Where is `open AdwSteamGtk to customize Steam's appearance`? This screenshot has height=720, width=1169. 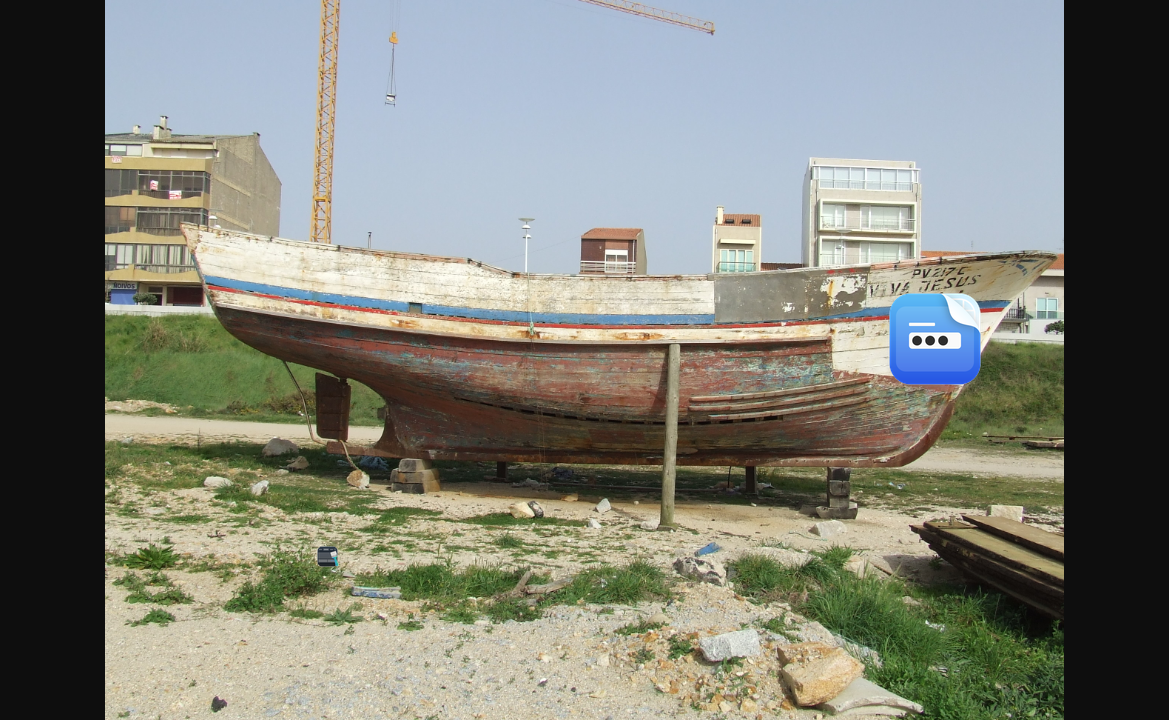
open AdwSteamGtk to customize Steam's appearance is located at coordinates (327, 556).